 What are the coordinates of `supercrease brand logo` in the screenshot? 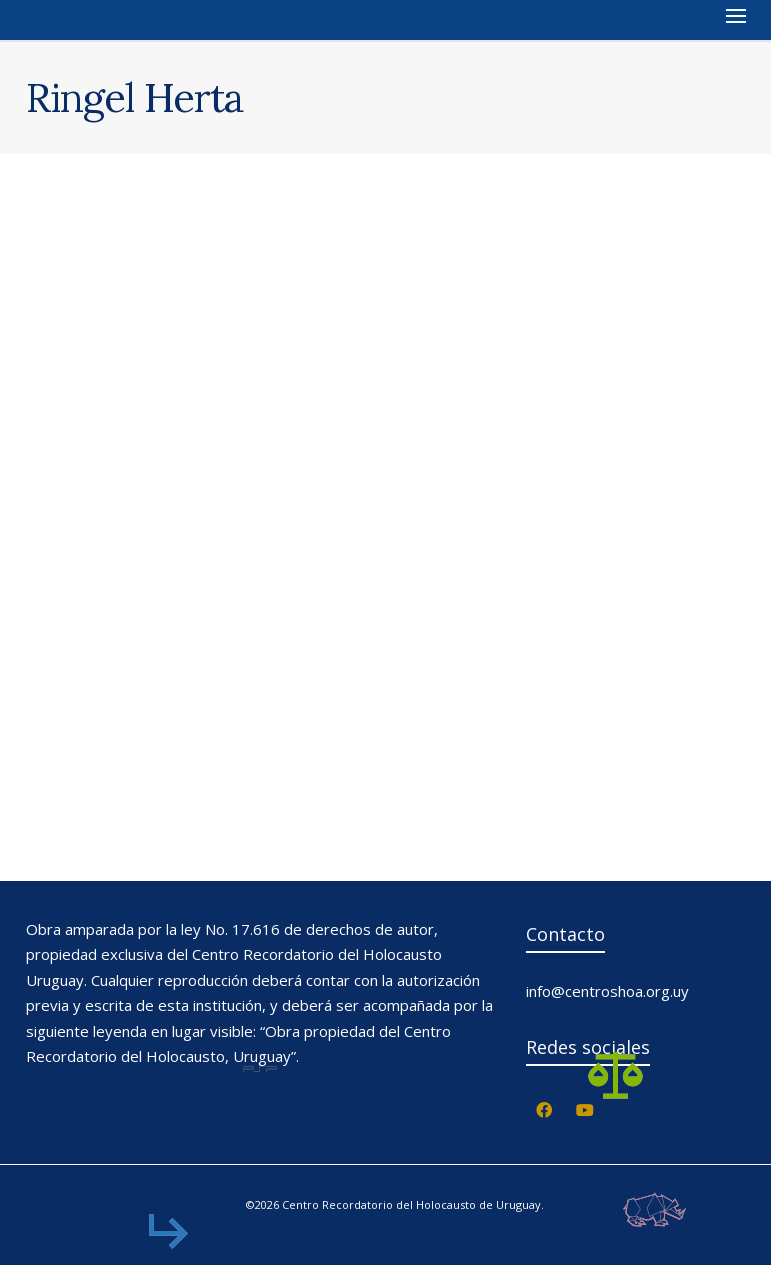 It's located at (654, 1209).